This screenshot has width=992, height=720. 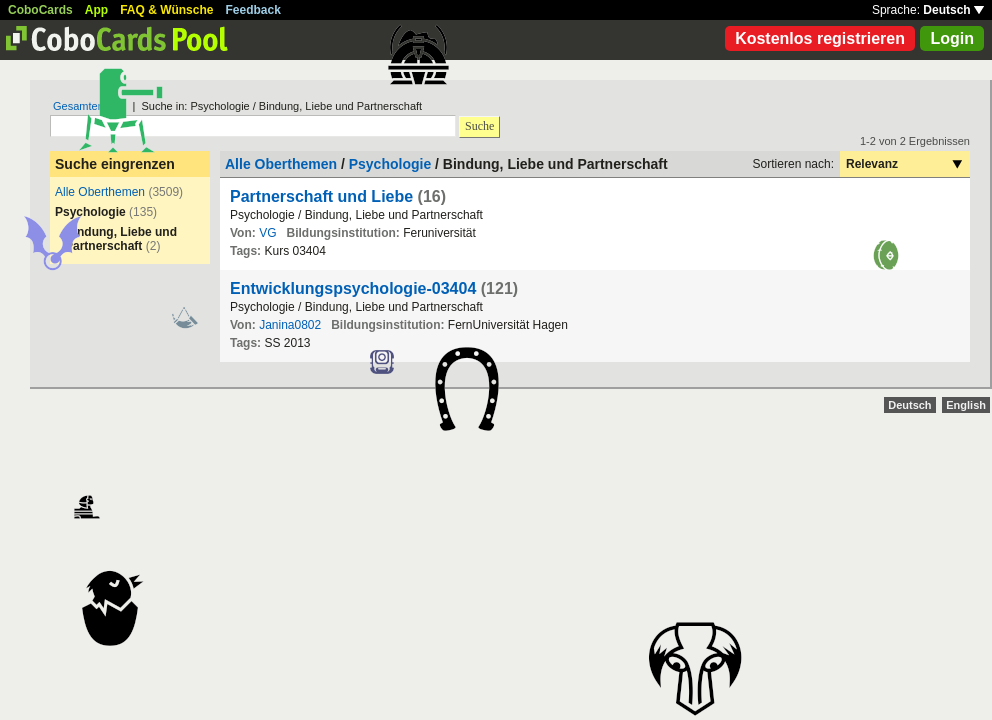 What do you see at coordinates (110, 607) in the screenshot?
I see `indicates new user or beginner status` at bounding box center [110, 607].